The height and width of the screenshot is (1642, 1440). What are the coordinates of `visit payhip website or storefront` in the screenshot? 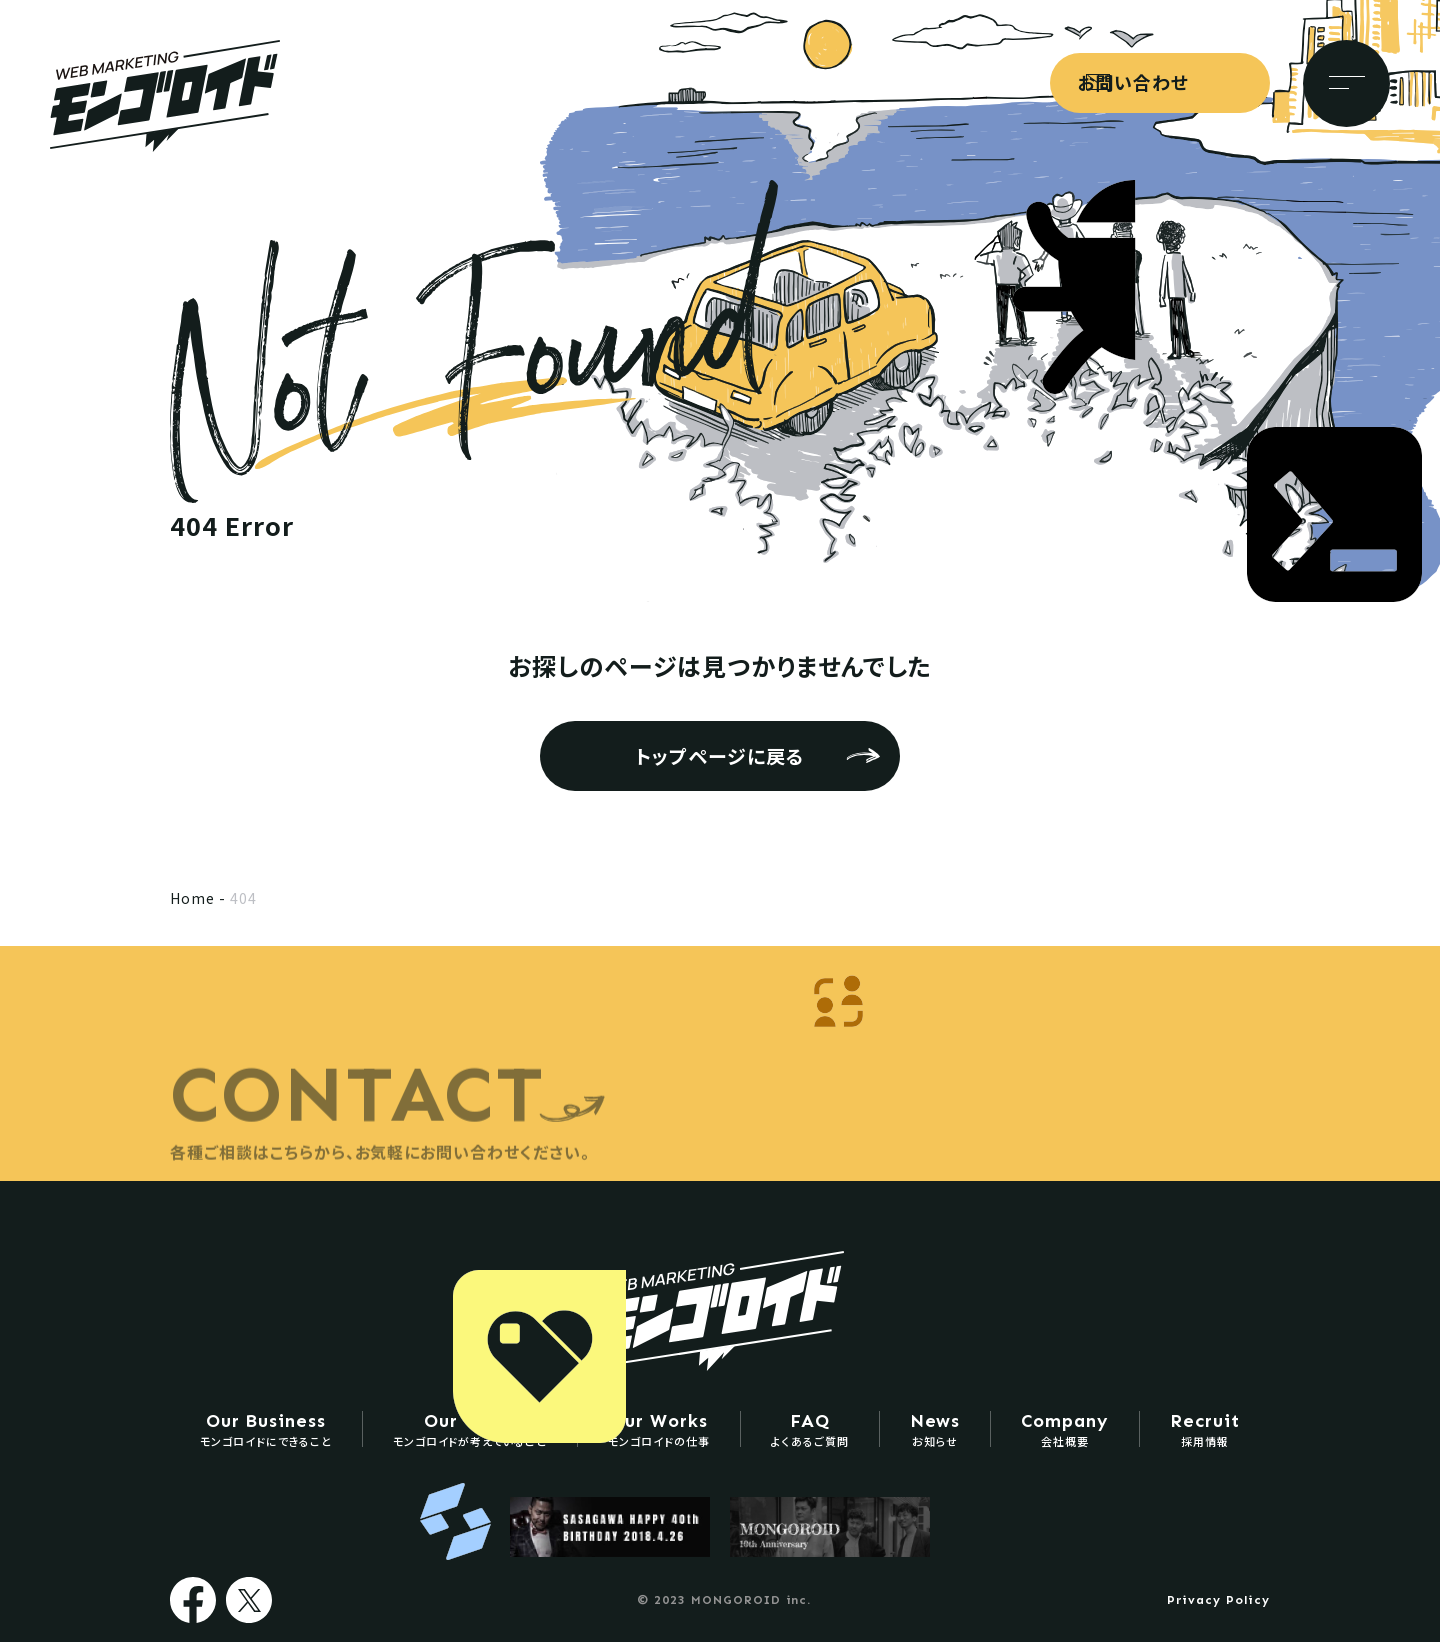 It's located at (539, 1356).